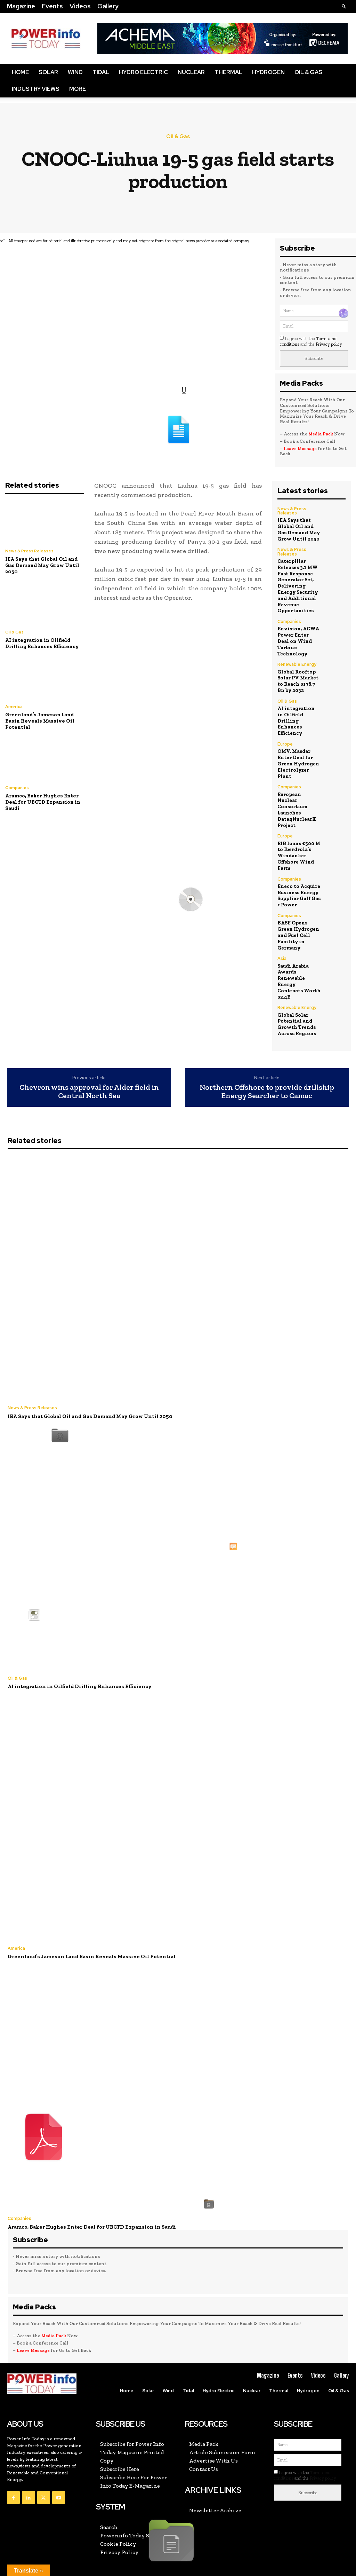 The height and width of the screenshot is (2576, 356). Describe the element at coordinates (179, 430) in the screenshot. I see `a google docs document file` at that location.